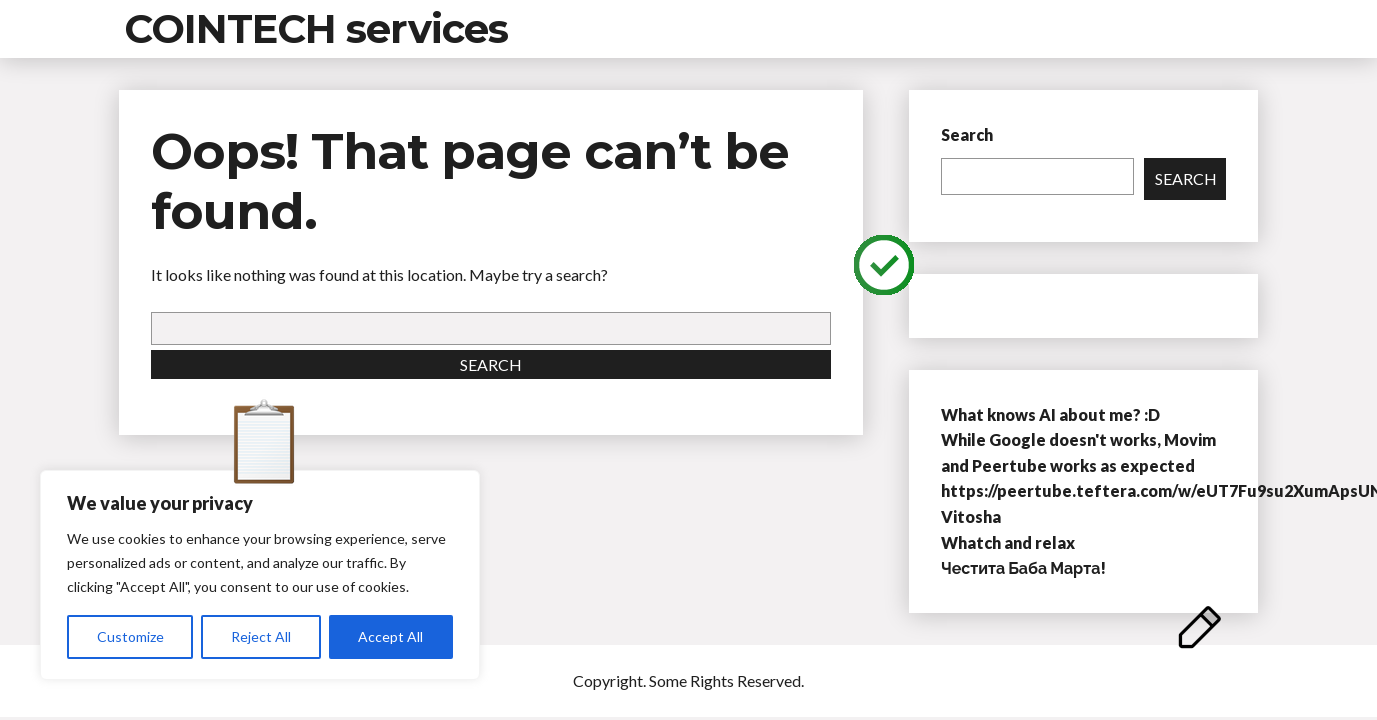 Image resolution: width=1377 pixels, height=720 pixels. I want to click on edit content or text, so click(1199, 628).